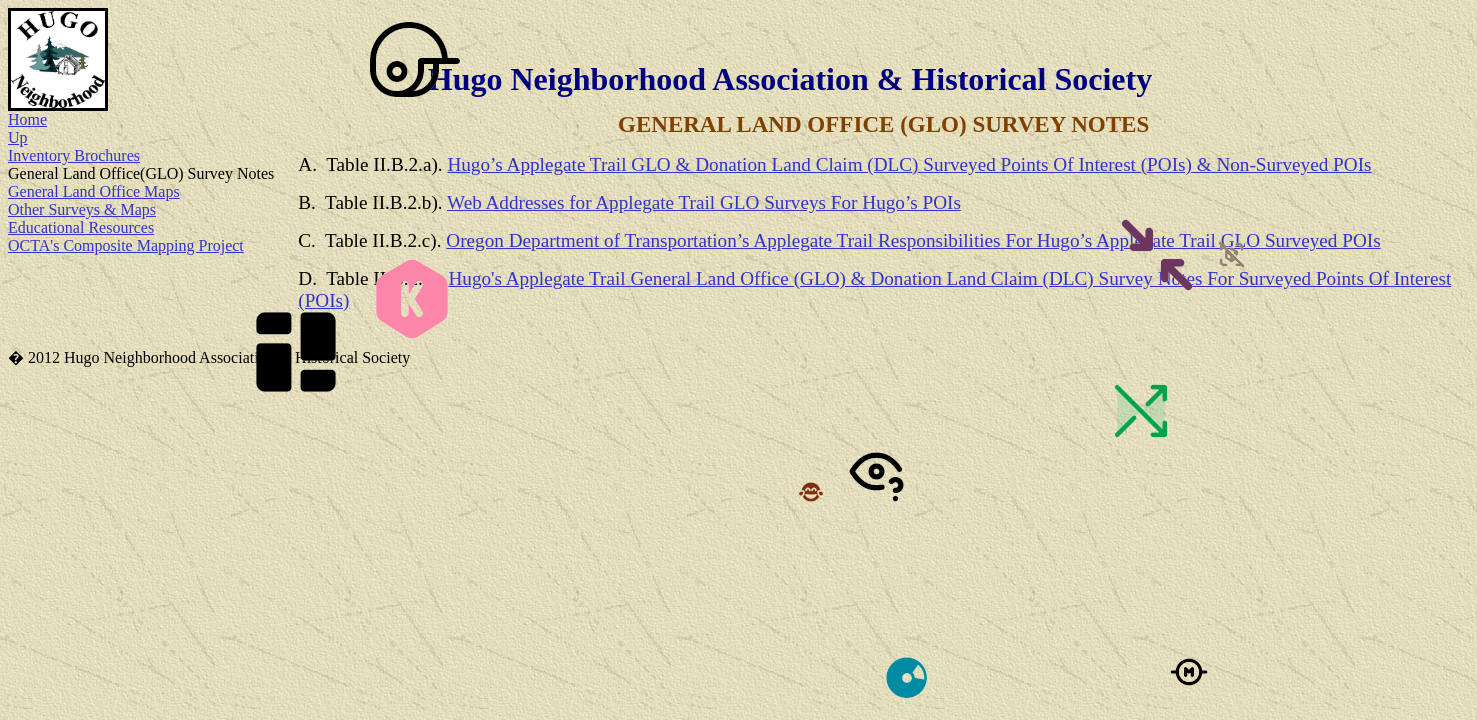  What do you see at coordinates (1189, 672) in the screenshot?
I see `represents a motor component in a circuit diagram` at bounding box center [1189, 672].